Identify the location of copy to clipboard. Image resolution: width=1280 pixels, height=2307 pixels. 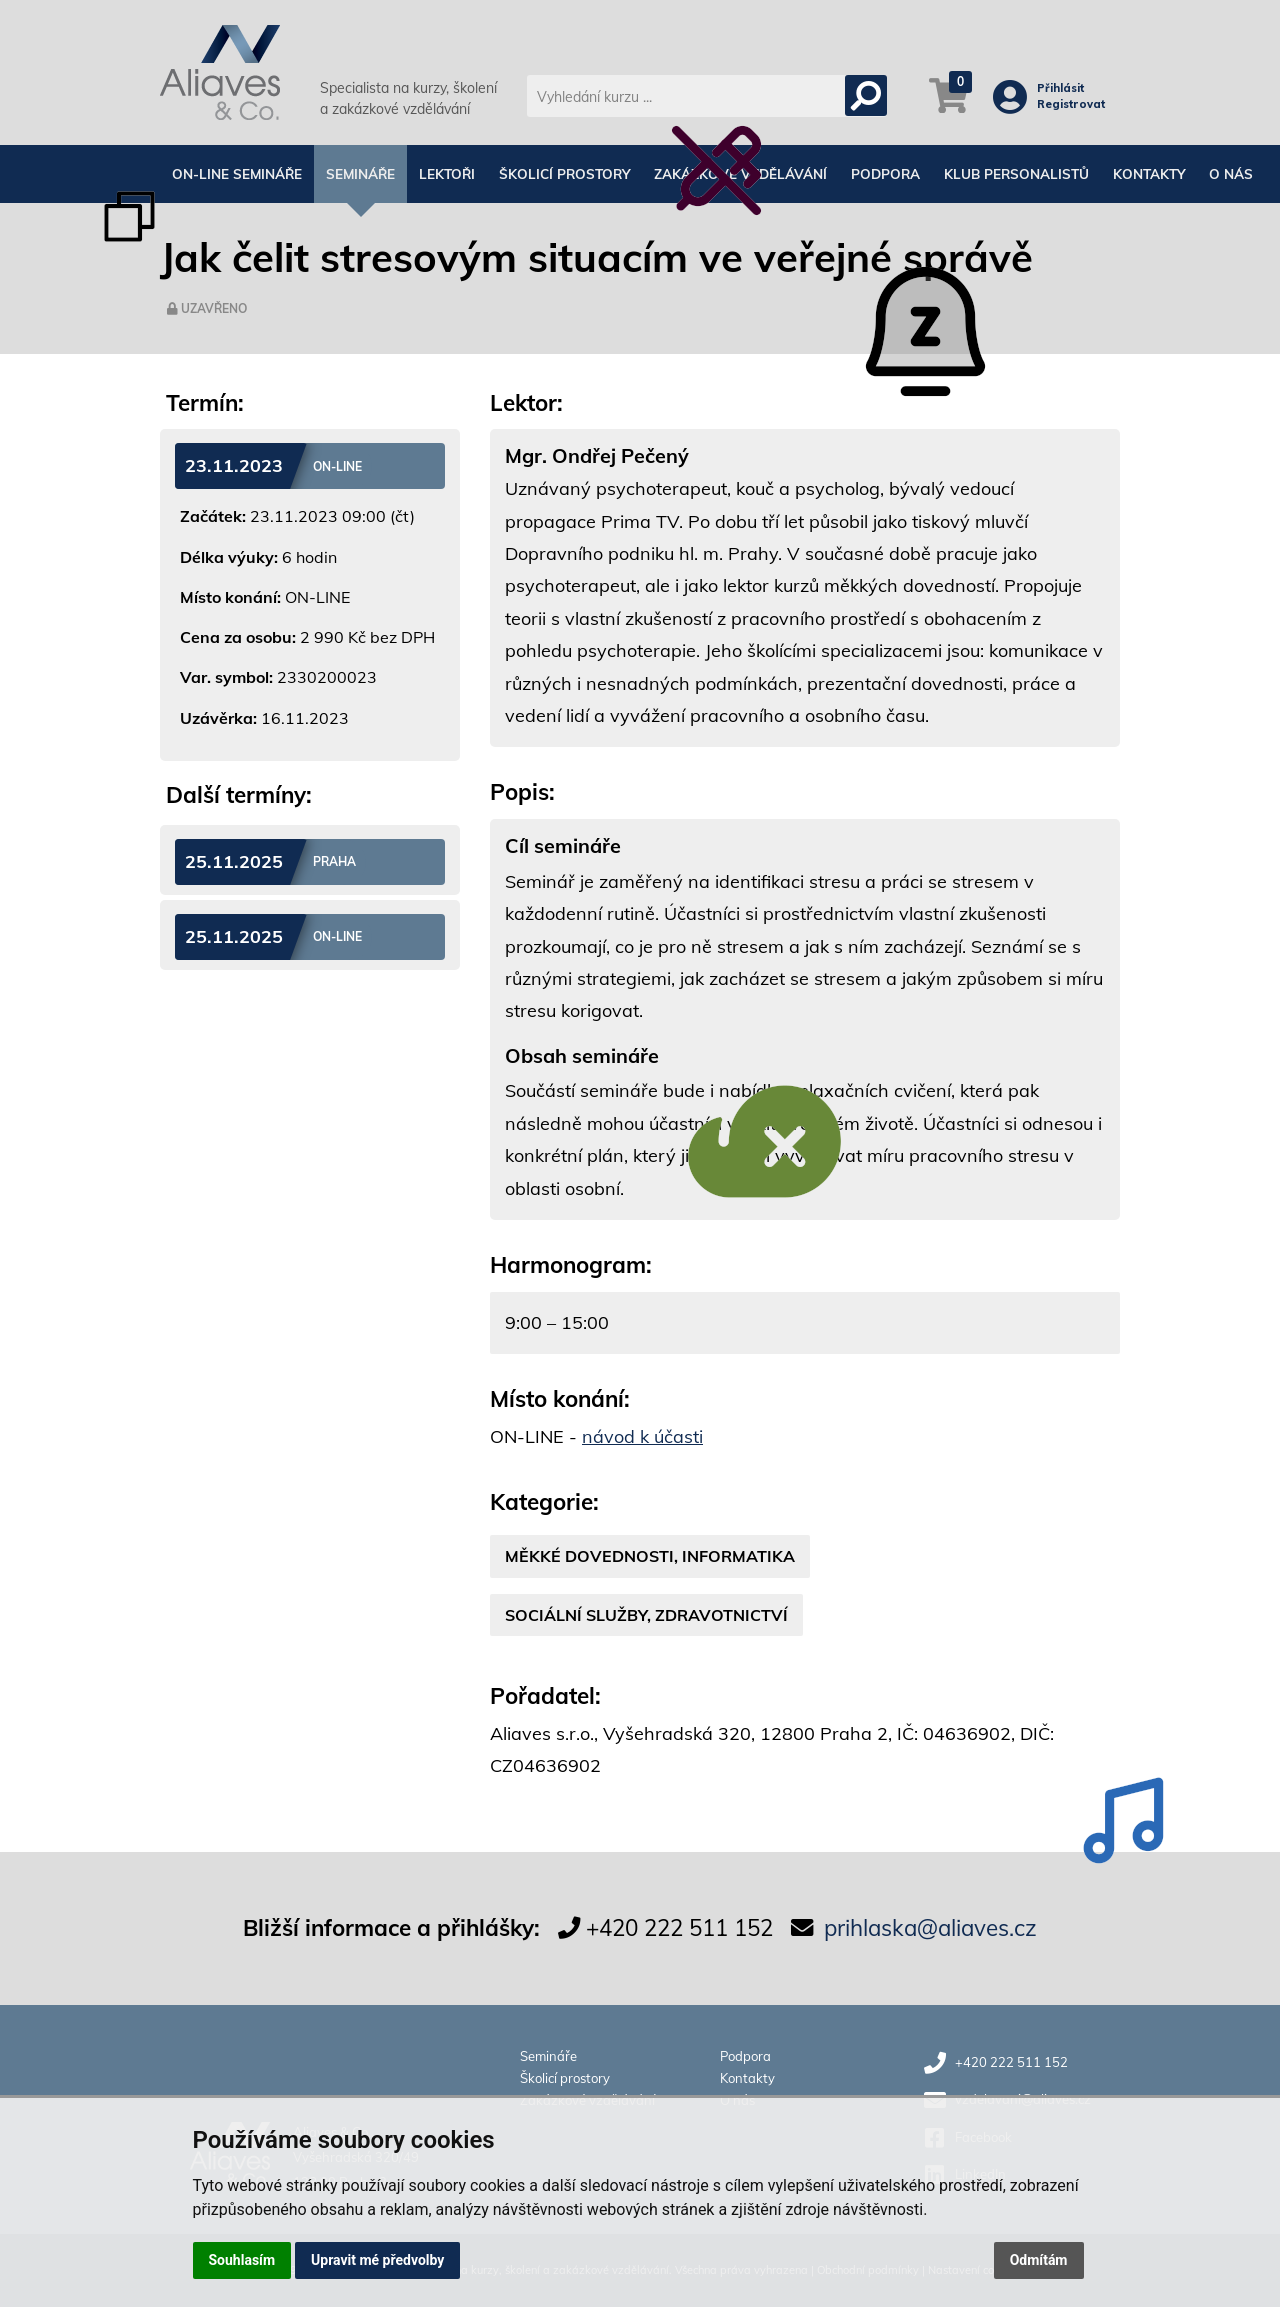
(129, 216).